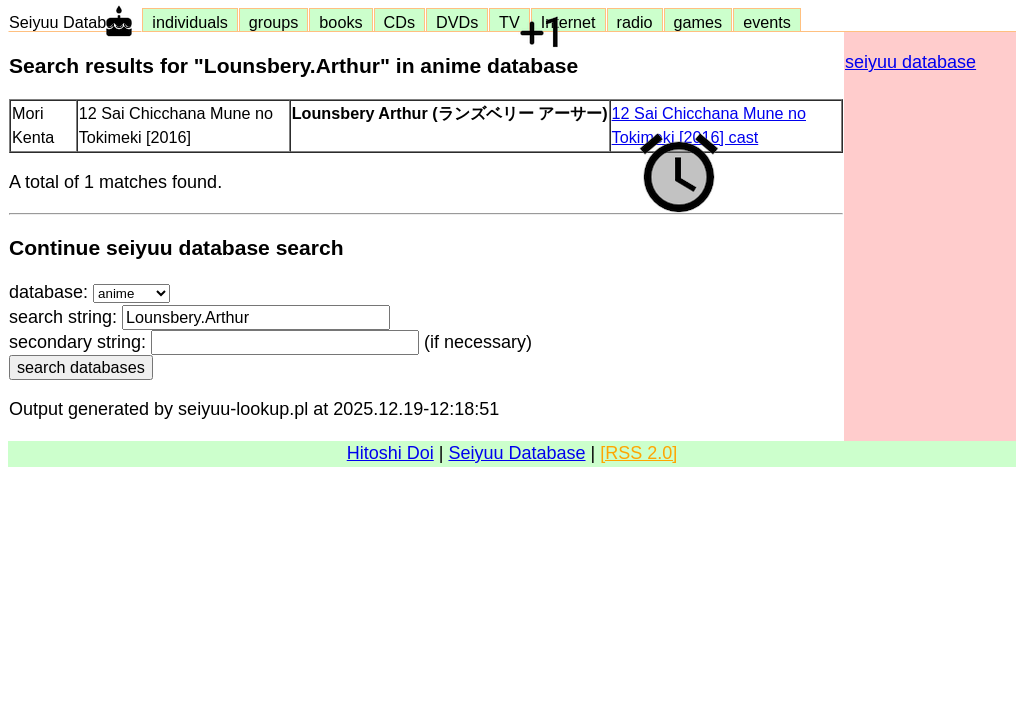  What do you see at coordinates (539, 33) in the screenshot?
I see `increase exposure by one stop` at bounding box center [539, 33].